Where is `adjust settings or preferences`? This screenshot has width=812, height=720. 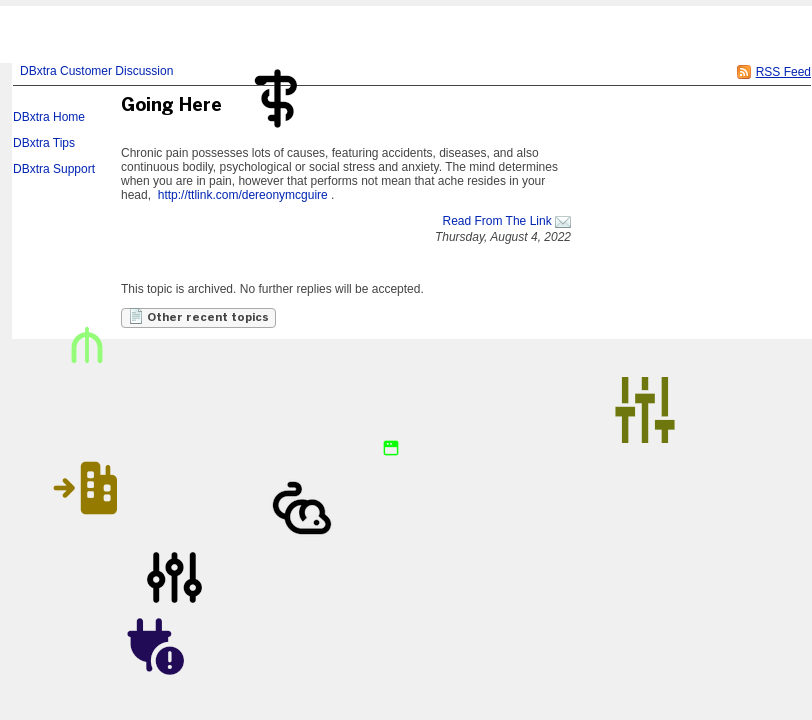 adjust settings or preferences is located at coordinates (174, 577).